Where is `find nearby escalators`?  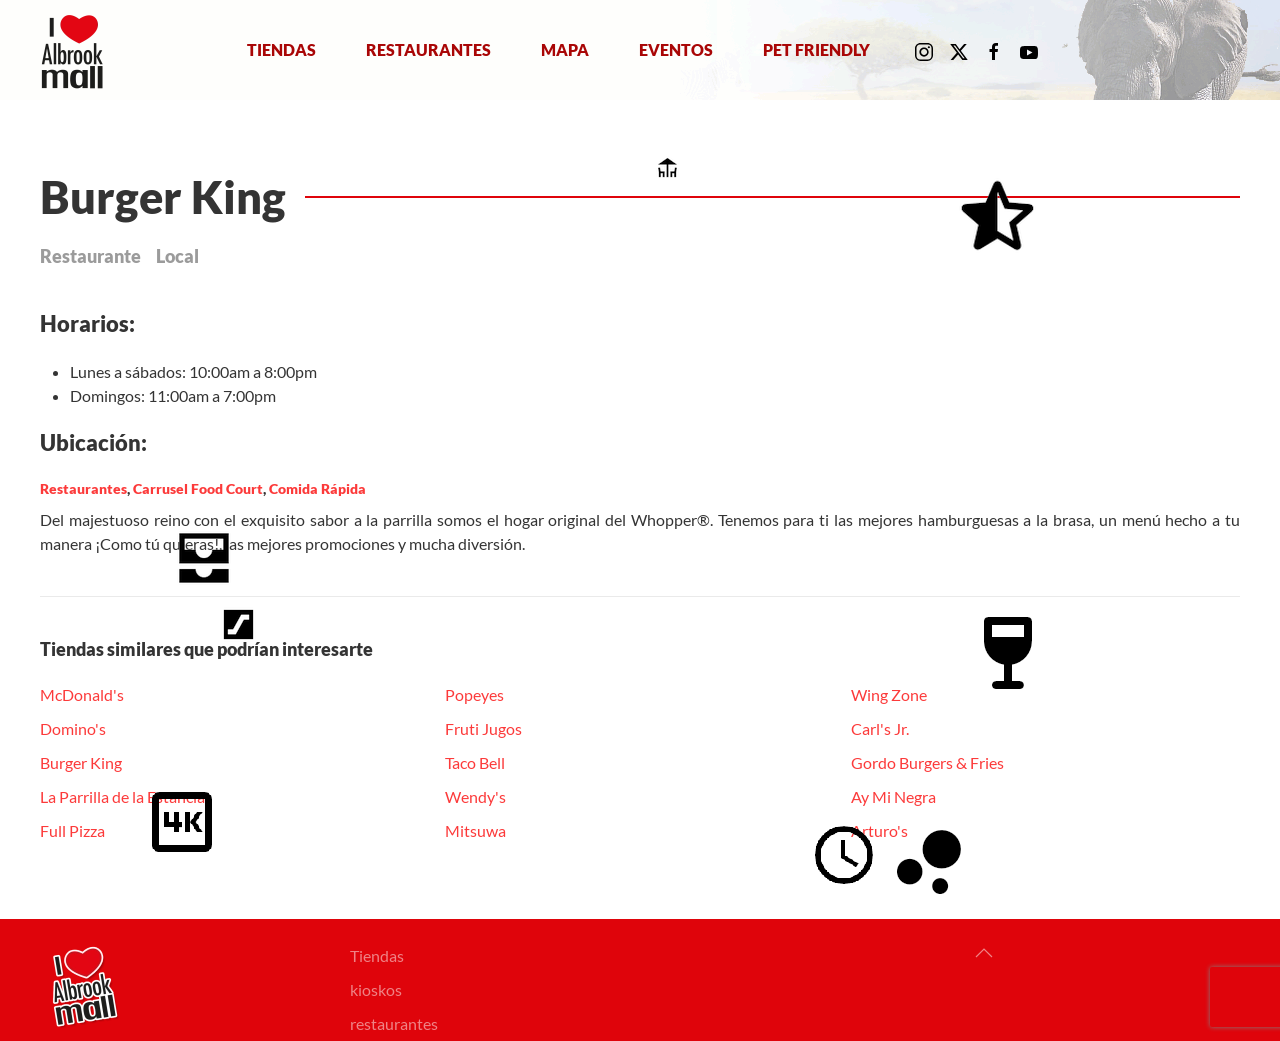
find nearby escalators is located at coordinates (238, 624).